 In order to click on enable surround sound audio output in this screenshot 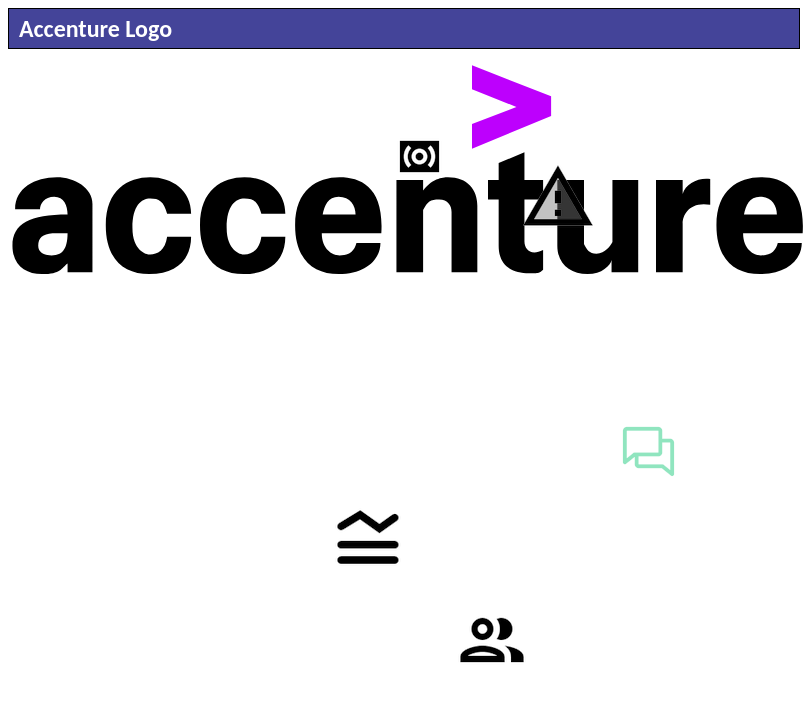, I will do `click(419, 156)`.